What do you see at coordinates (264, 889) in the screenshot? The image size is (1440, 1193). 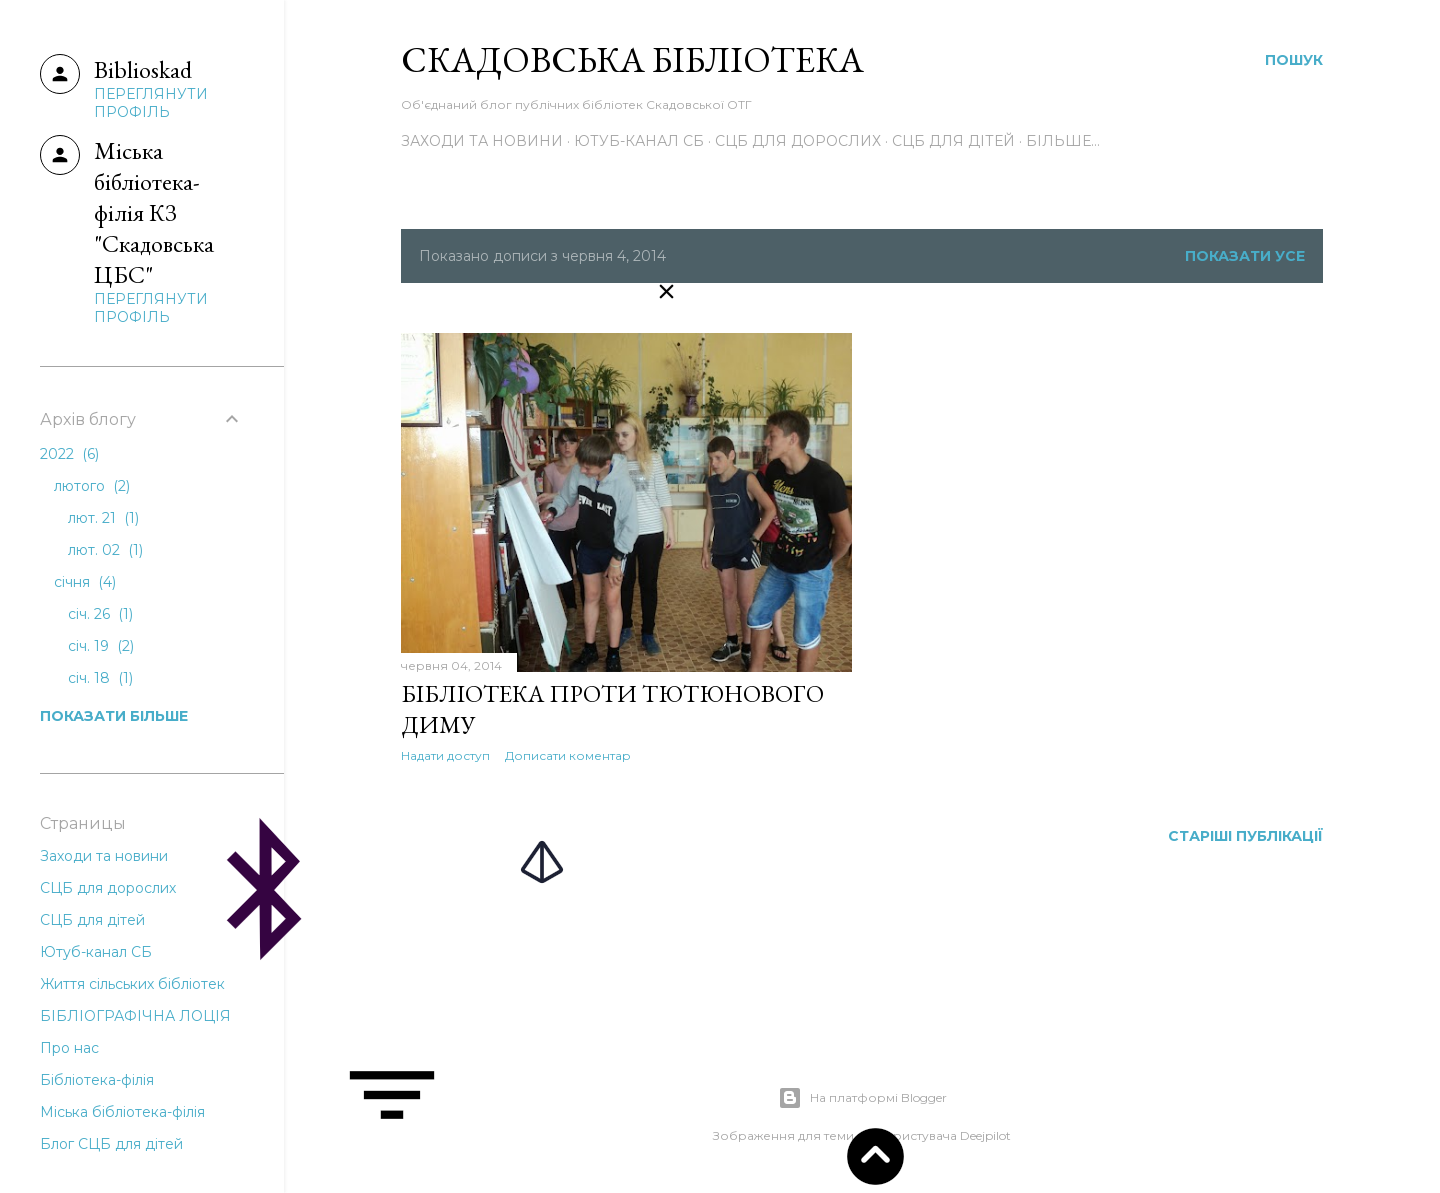 I see `bluetooth connectivity status` at bounding box center [264, 889].